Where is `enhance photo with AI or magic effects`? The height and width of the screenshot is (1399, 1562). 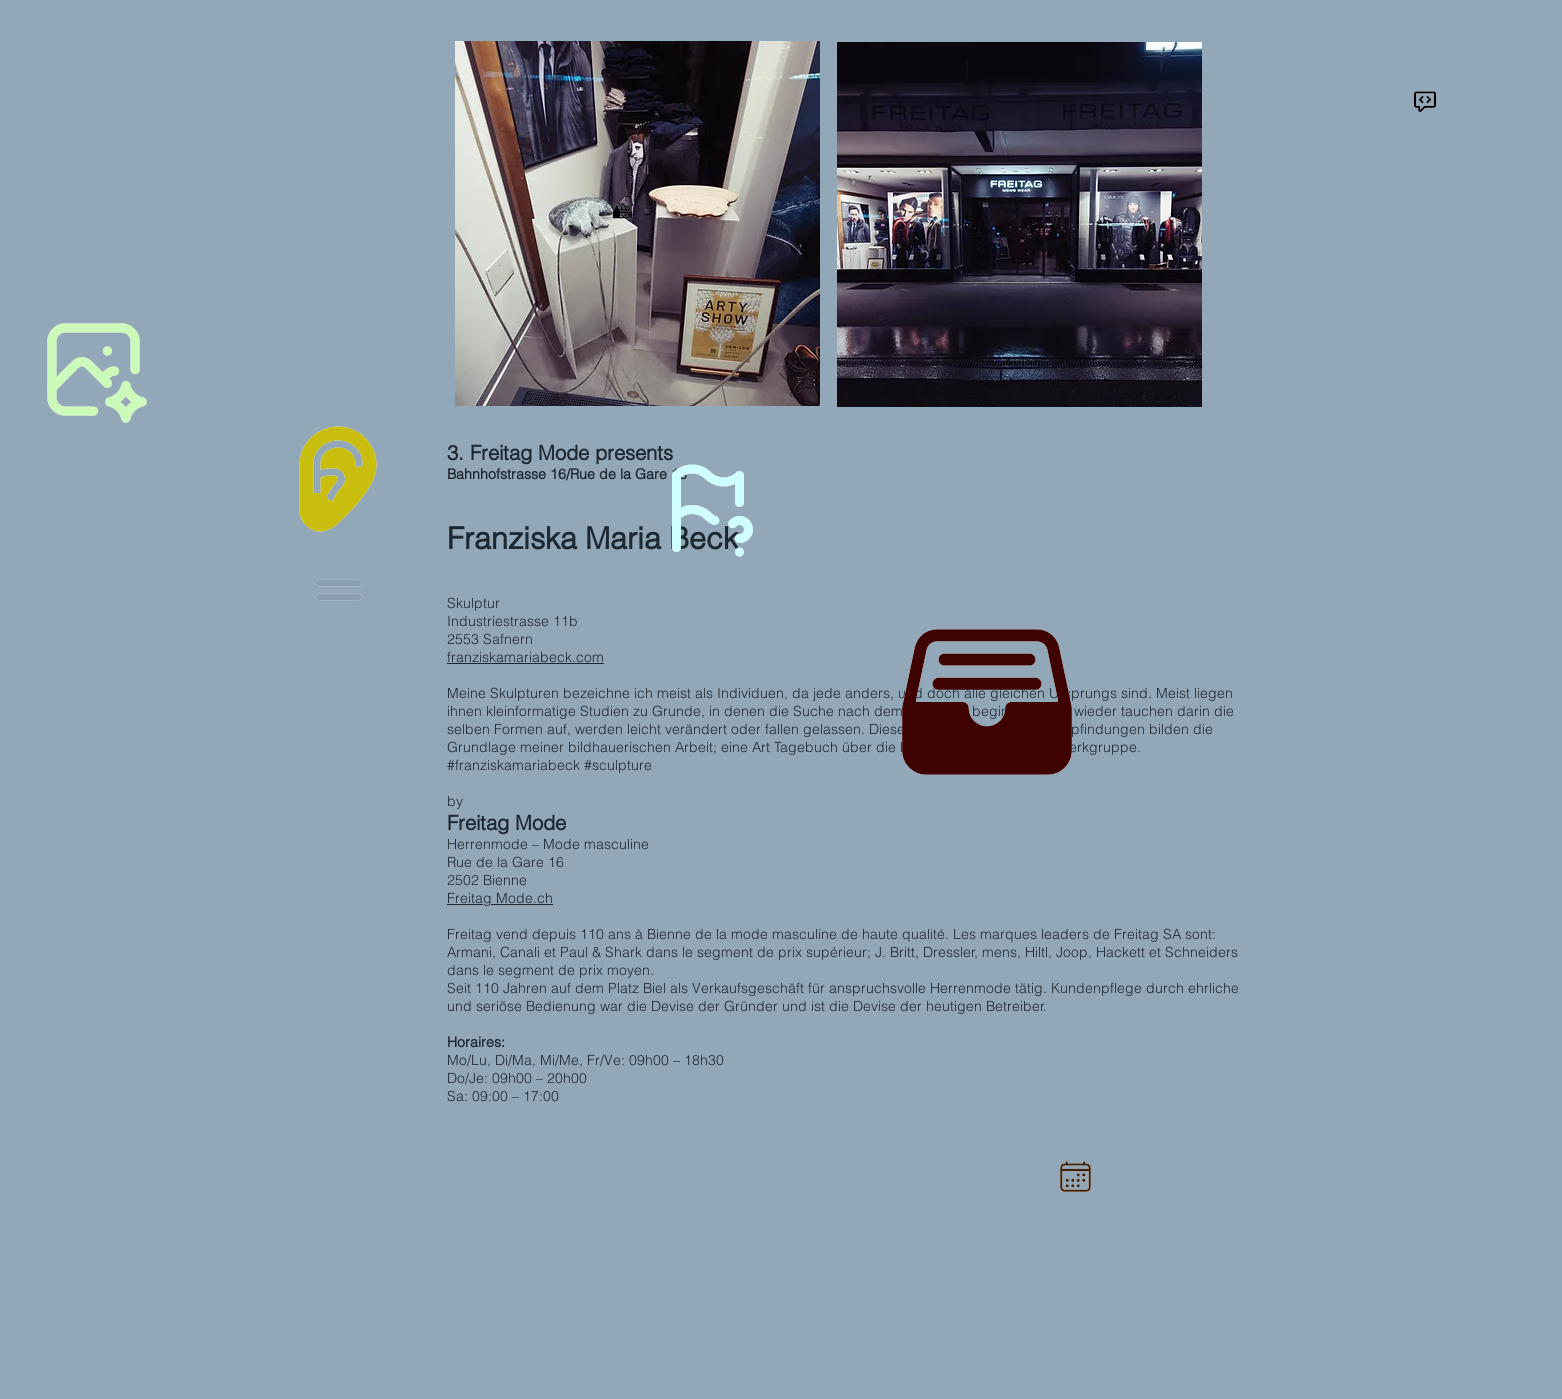 enhance photo with AI or magic effects is located at coordinates (93, 369).